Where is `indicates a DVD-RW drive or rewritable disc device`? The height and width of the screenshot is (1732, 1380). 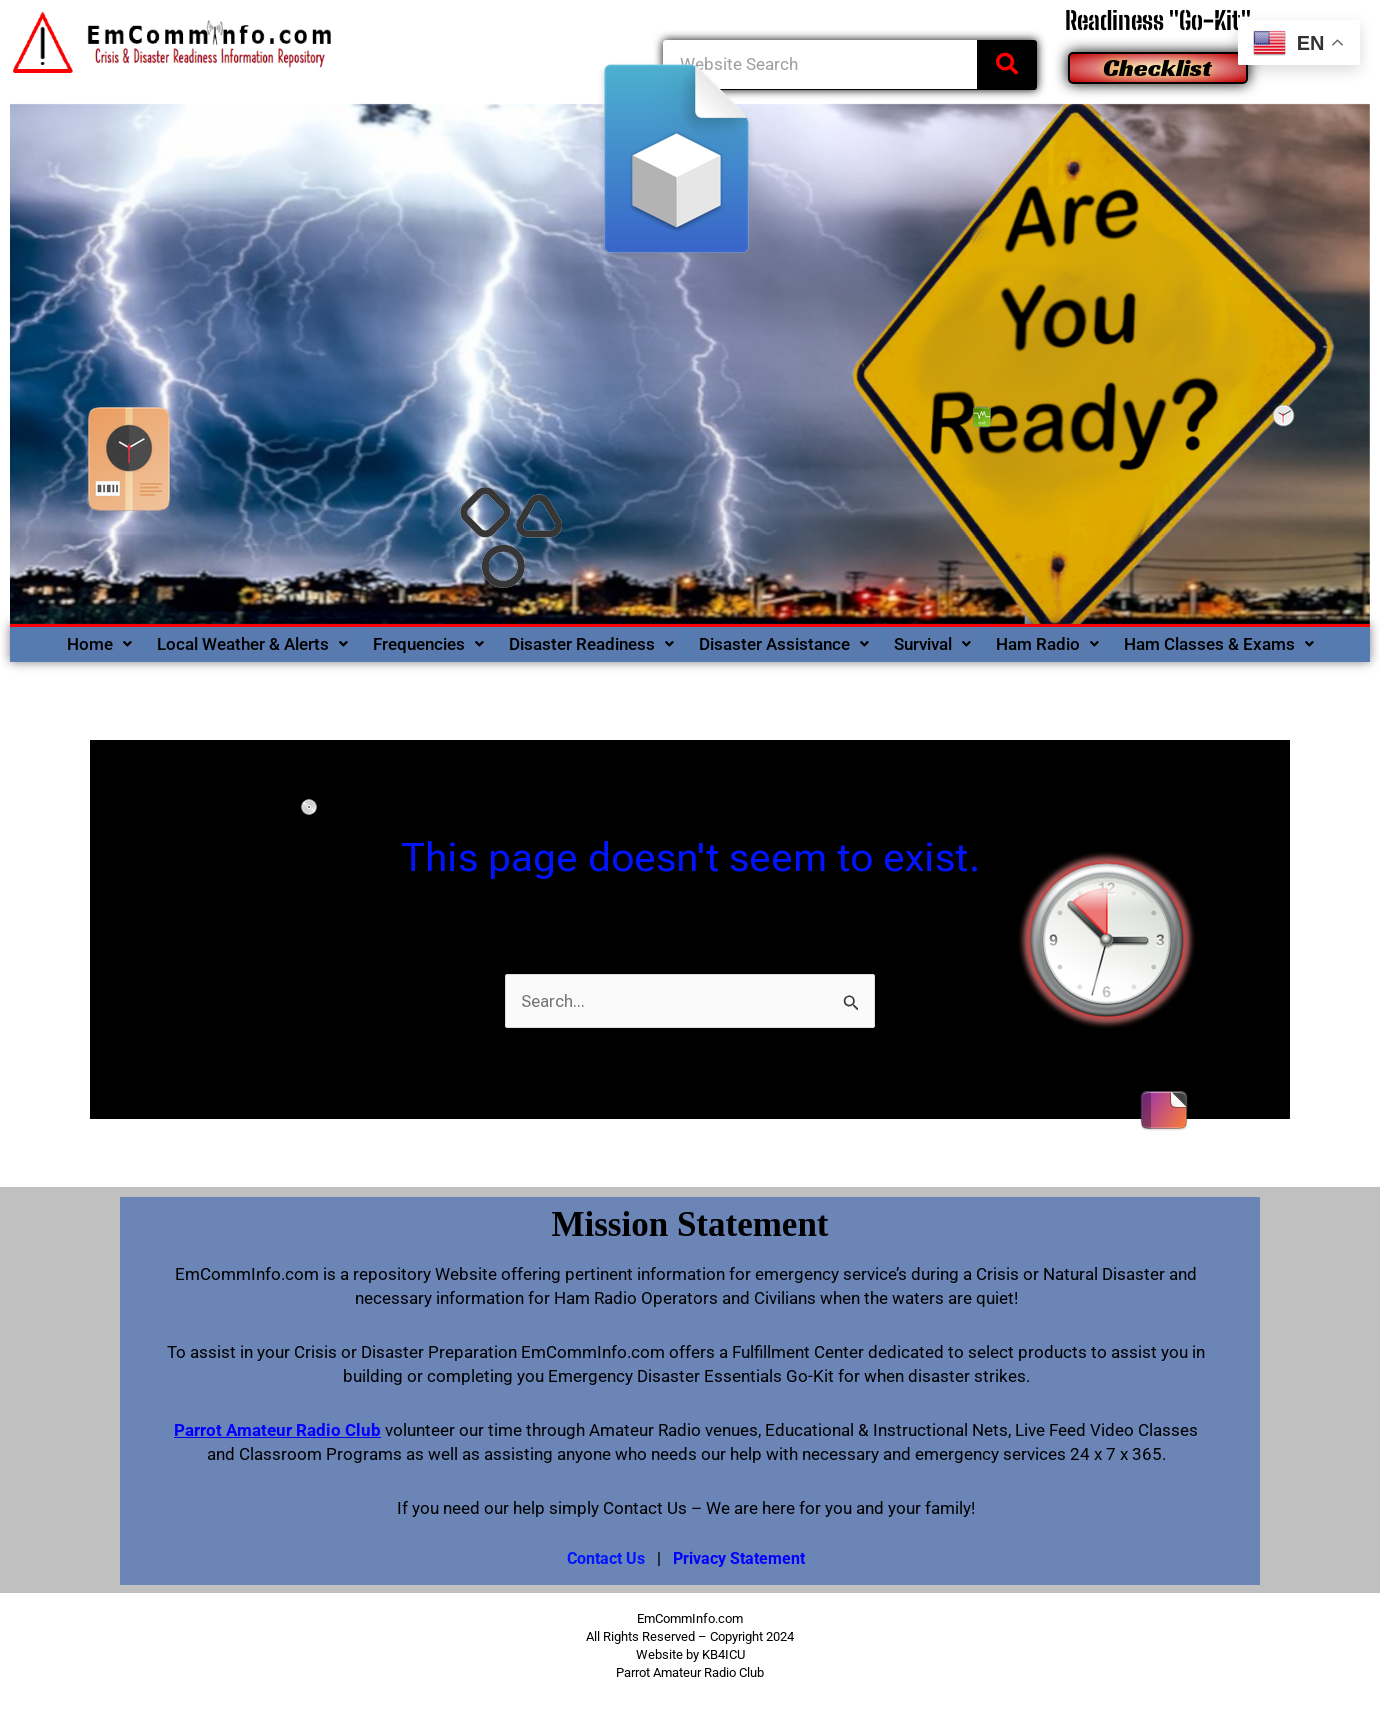 indicates a DVD-RW drive or rewritable disc device is located at coordinates (309, 807).